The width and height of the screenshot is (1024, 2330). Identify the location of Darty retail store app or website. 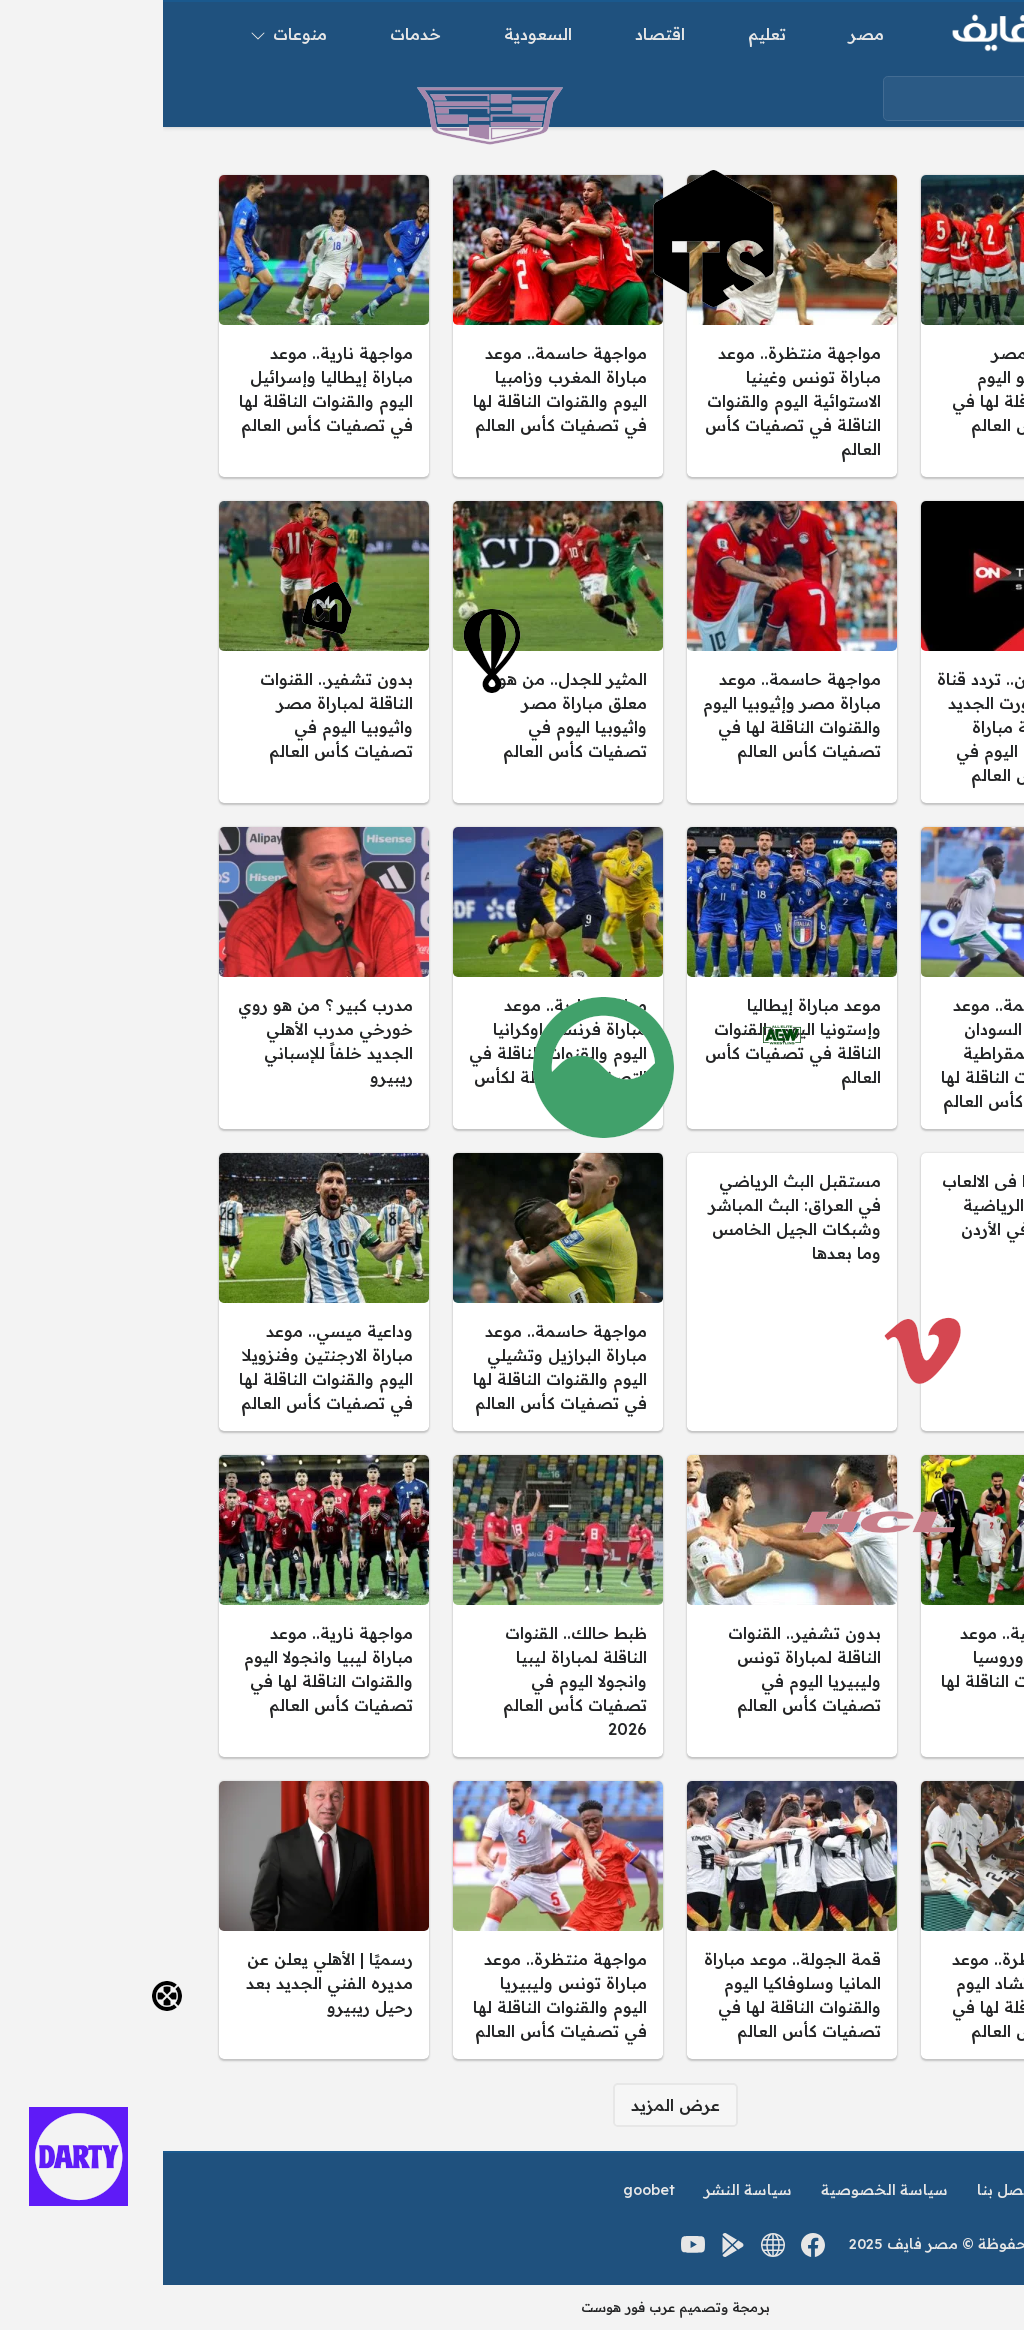
(78, 2156).